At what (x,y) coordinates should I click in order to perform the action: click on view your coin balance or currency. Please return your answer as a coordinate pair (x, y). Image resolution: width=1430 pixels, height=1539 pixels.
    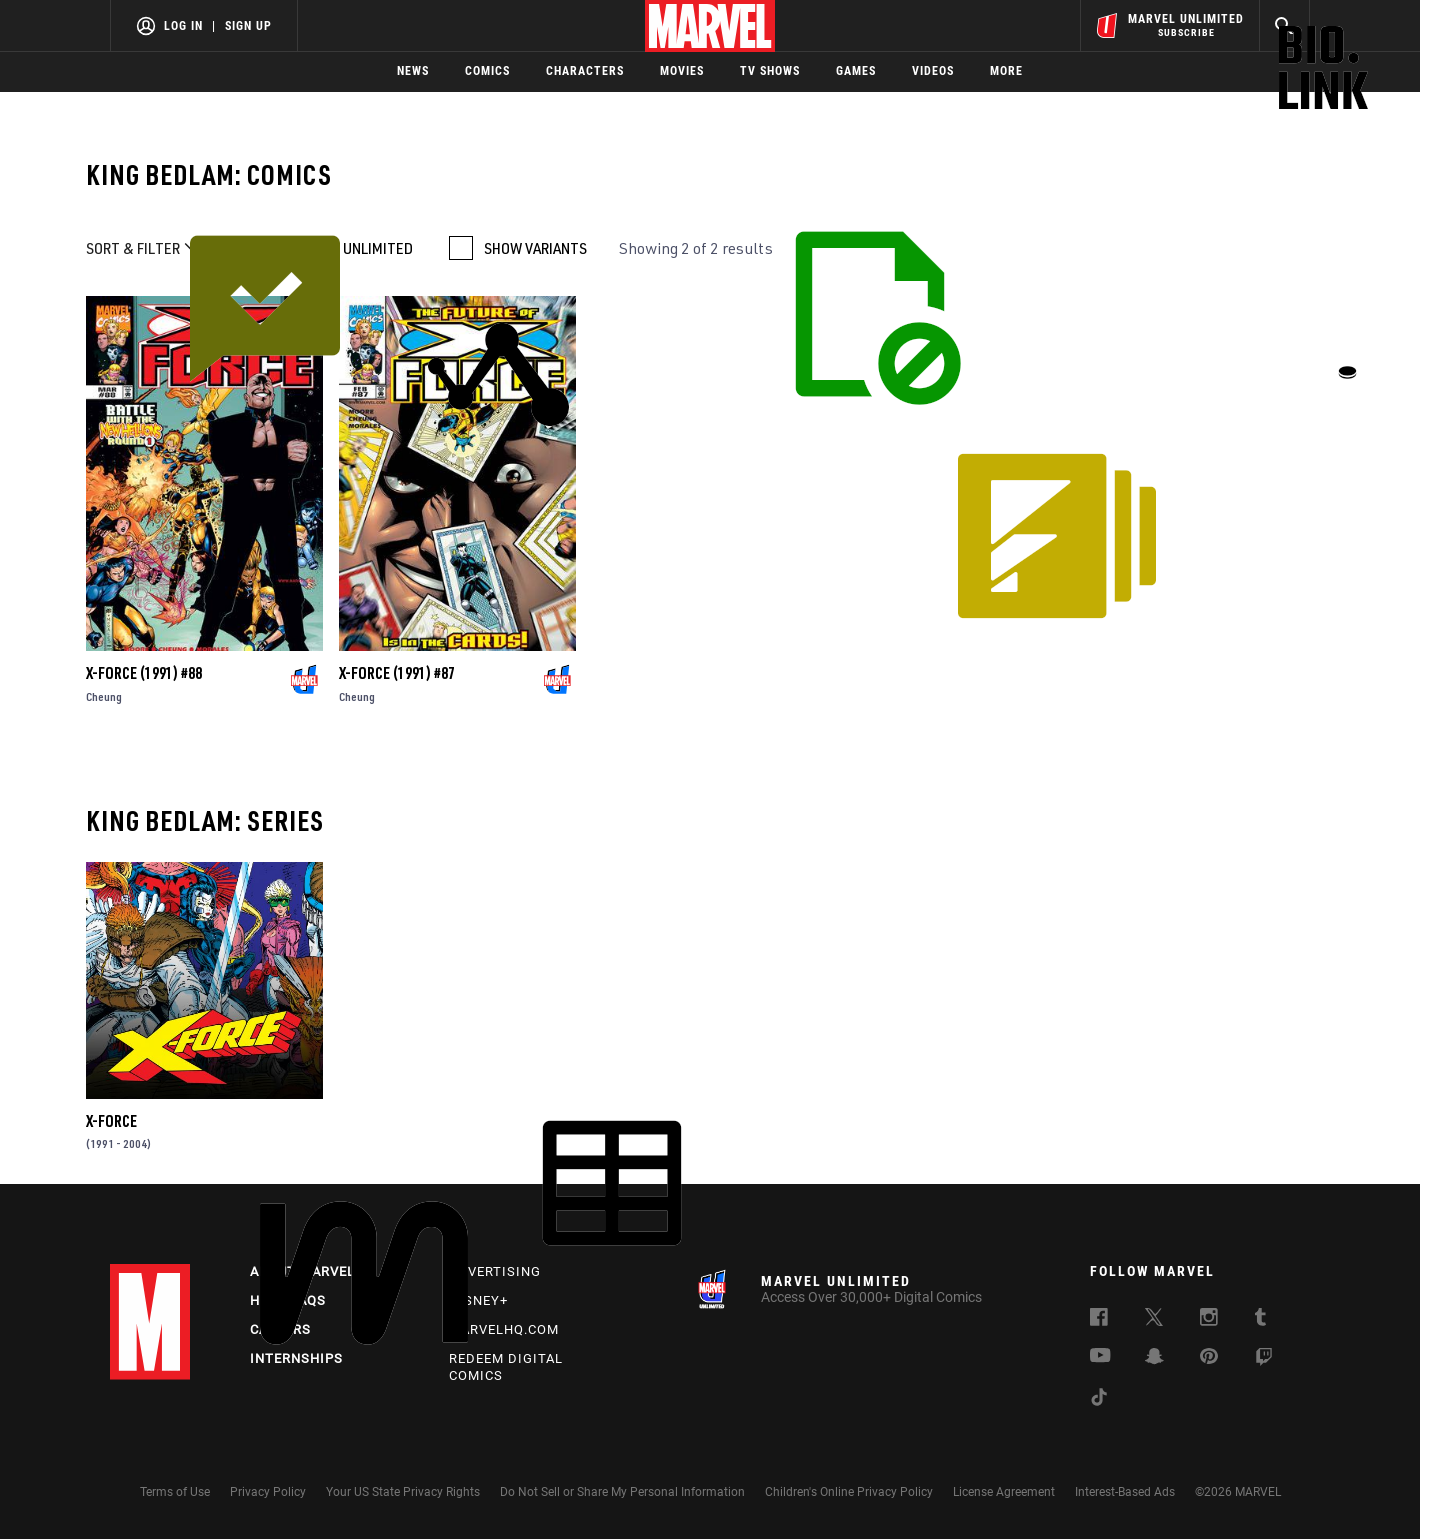
    Looking at the image, I should click on (1347, 372).